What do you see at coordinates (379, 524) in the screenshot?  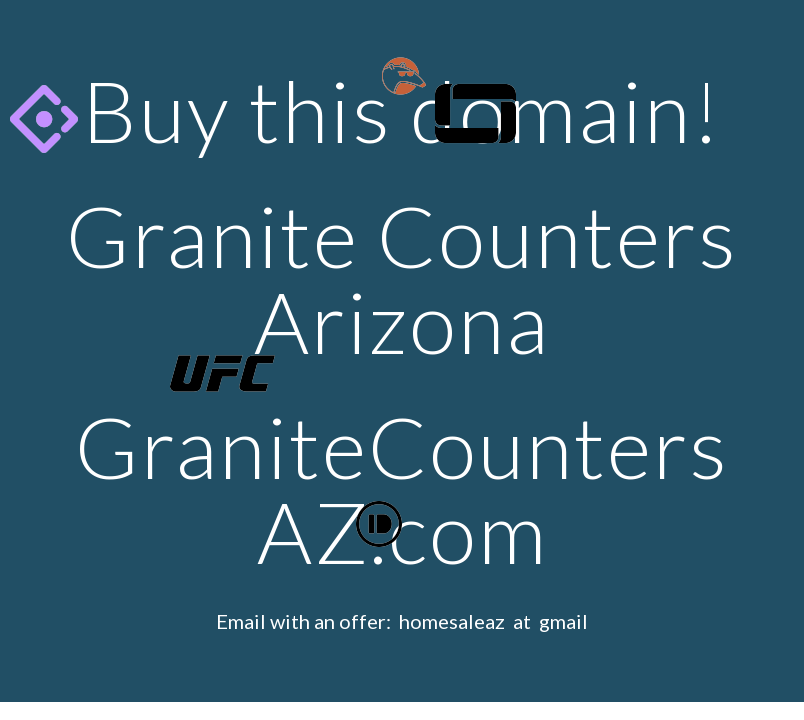 I see `open pushbullet app` at bounding box center [379, 524].